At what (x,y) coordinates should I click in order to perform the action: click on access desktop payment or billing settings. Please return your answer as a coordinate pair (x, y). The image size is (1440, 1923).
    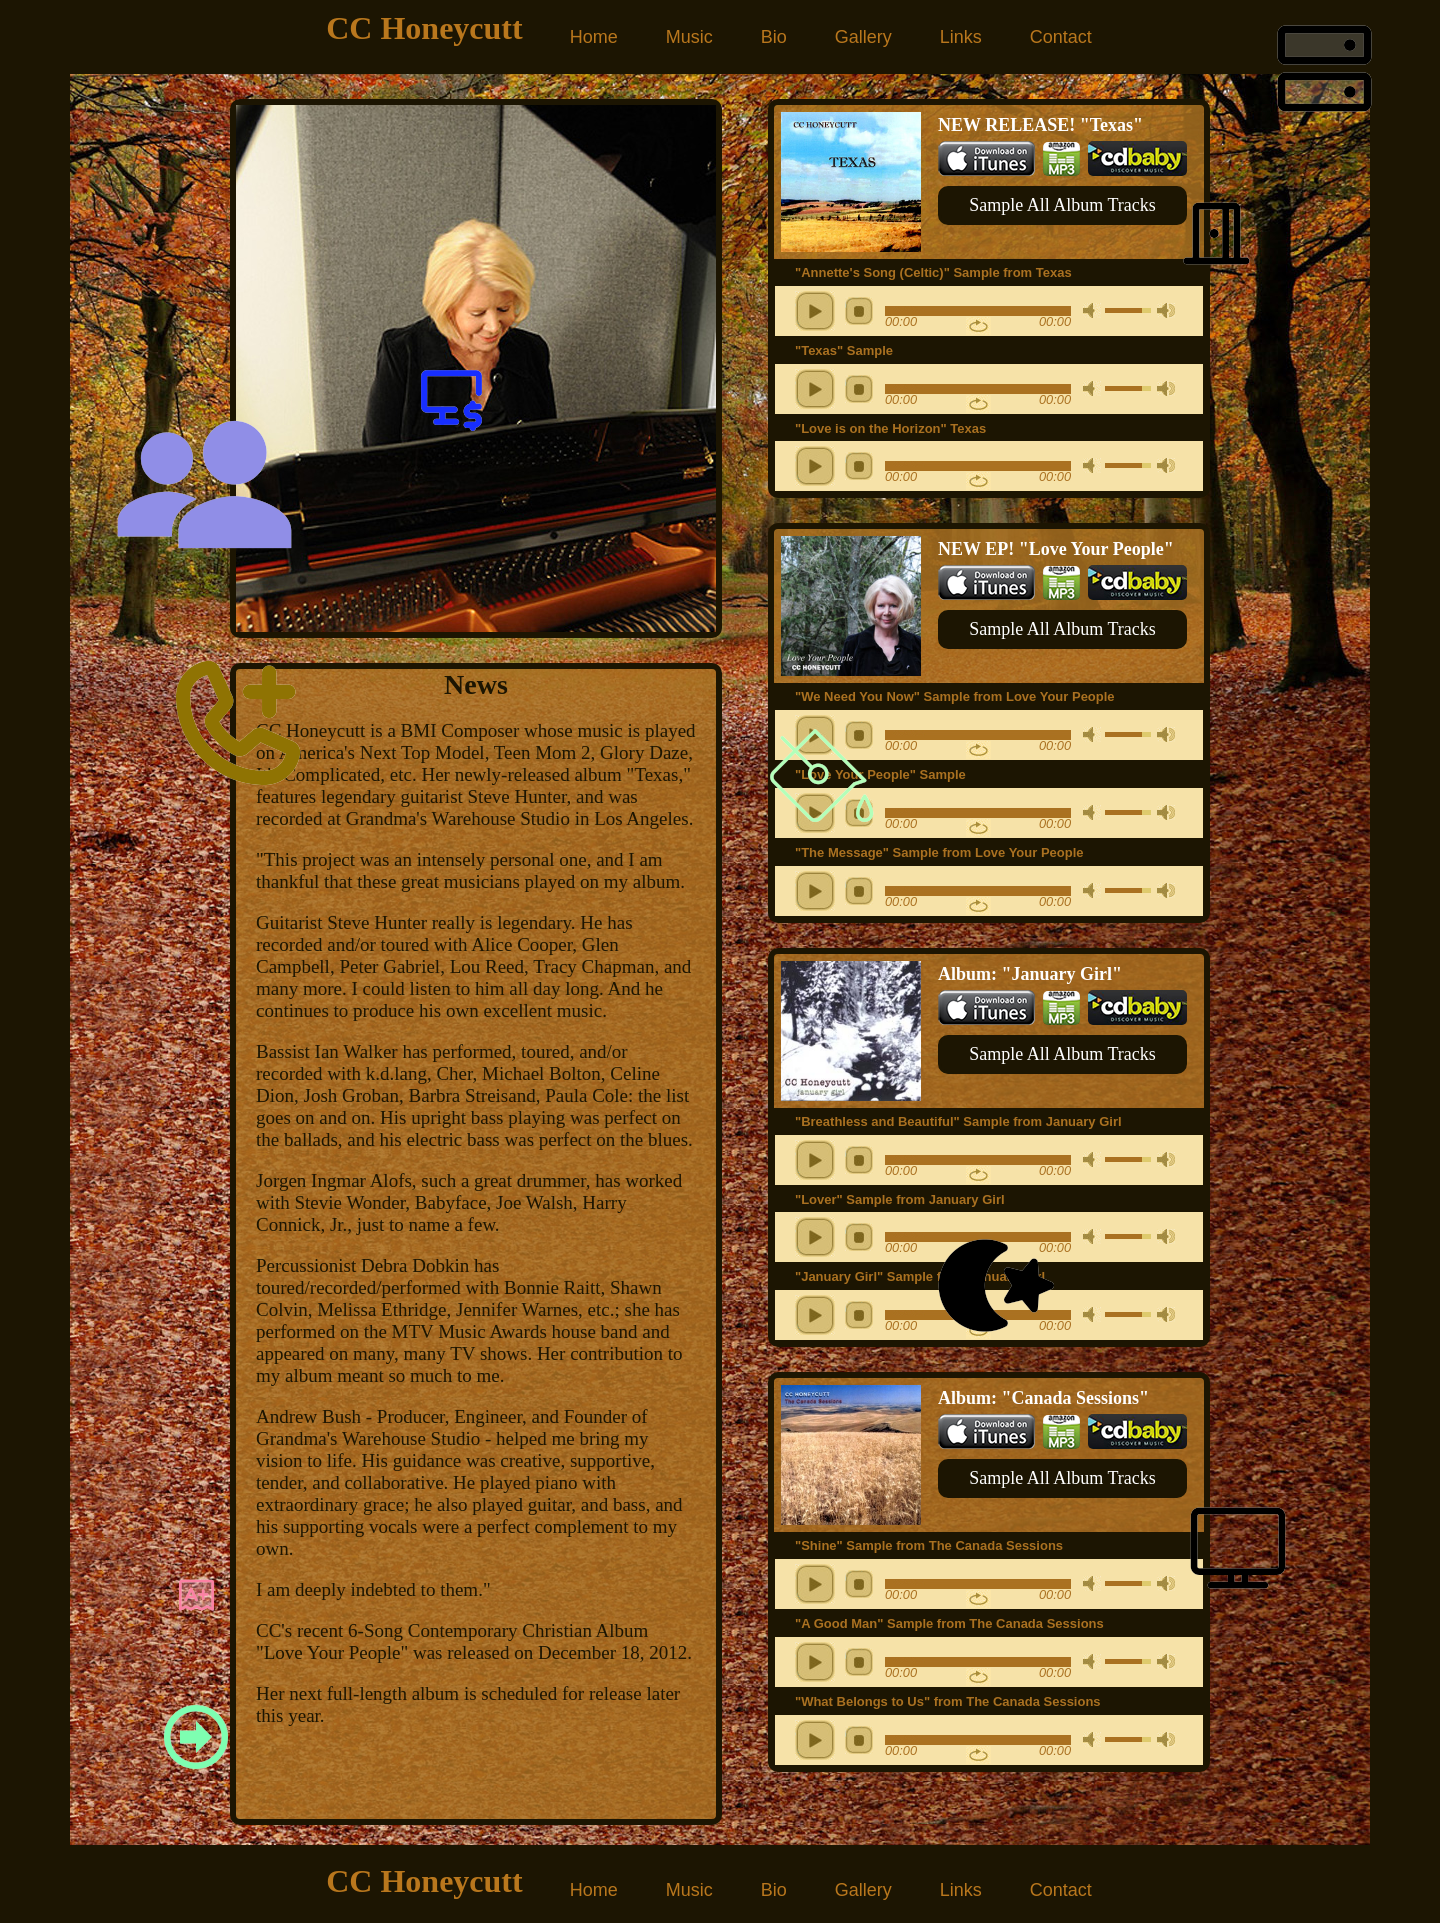
    Looking at the image, I should click on (451, 397).